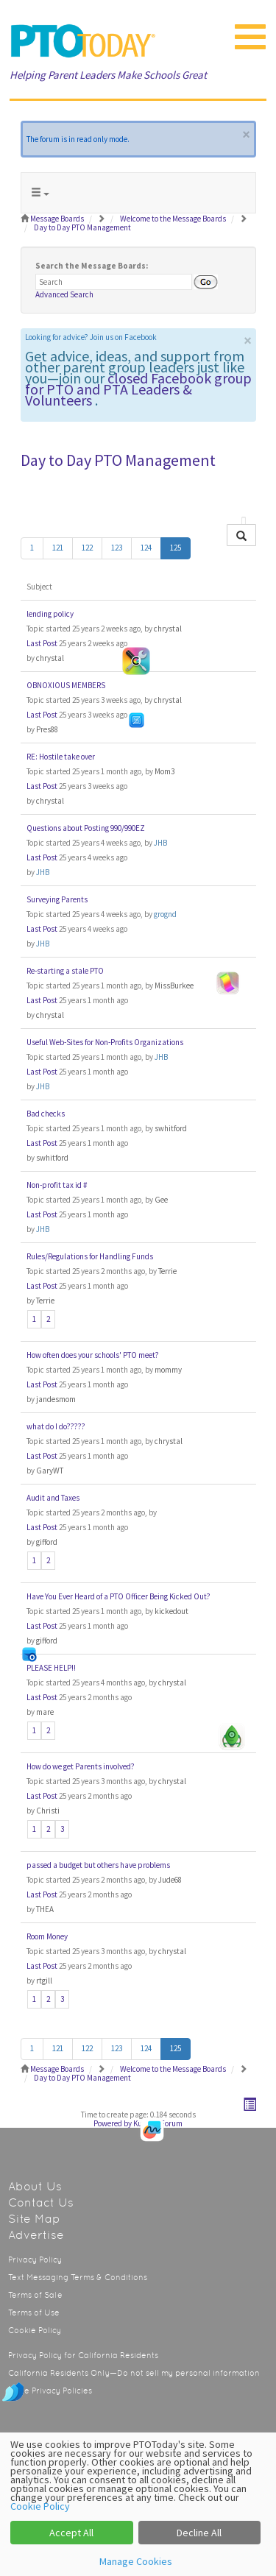  Describe the element at coordinates (152, 2129) in the screenshot. I see `open Apple Freeform app` at that location.